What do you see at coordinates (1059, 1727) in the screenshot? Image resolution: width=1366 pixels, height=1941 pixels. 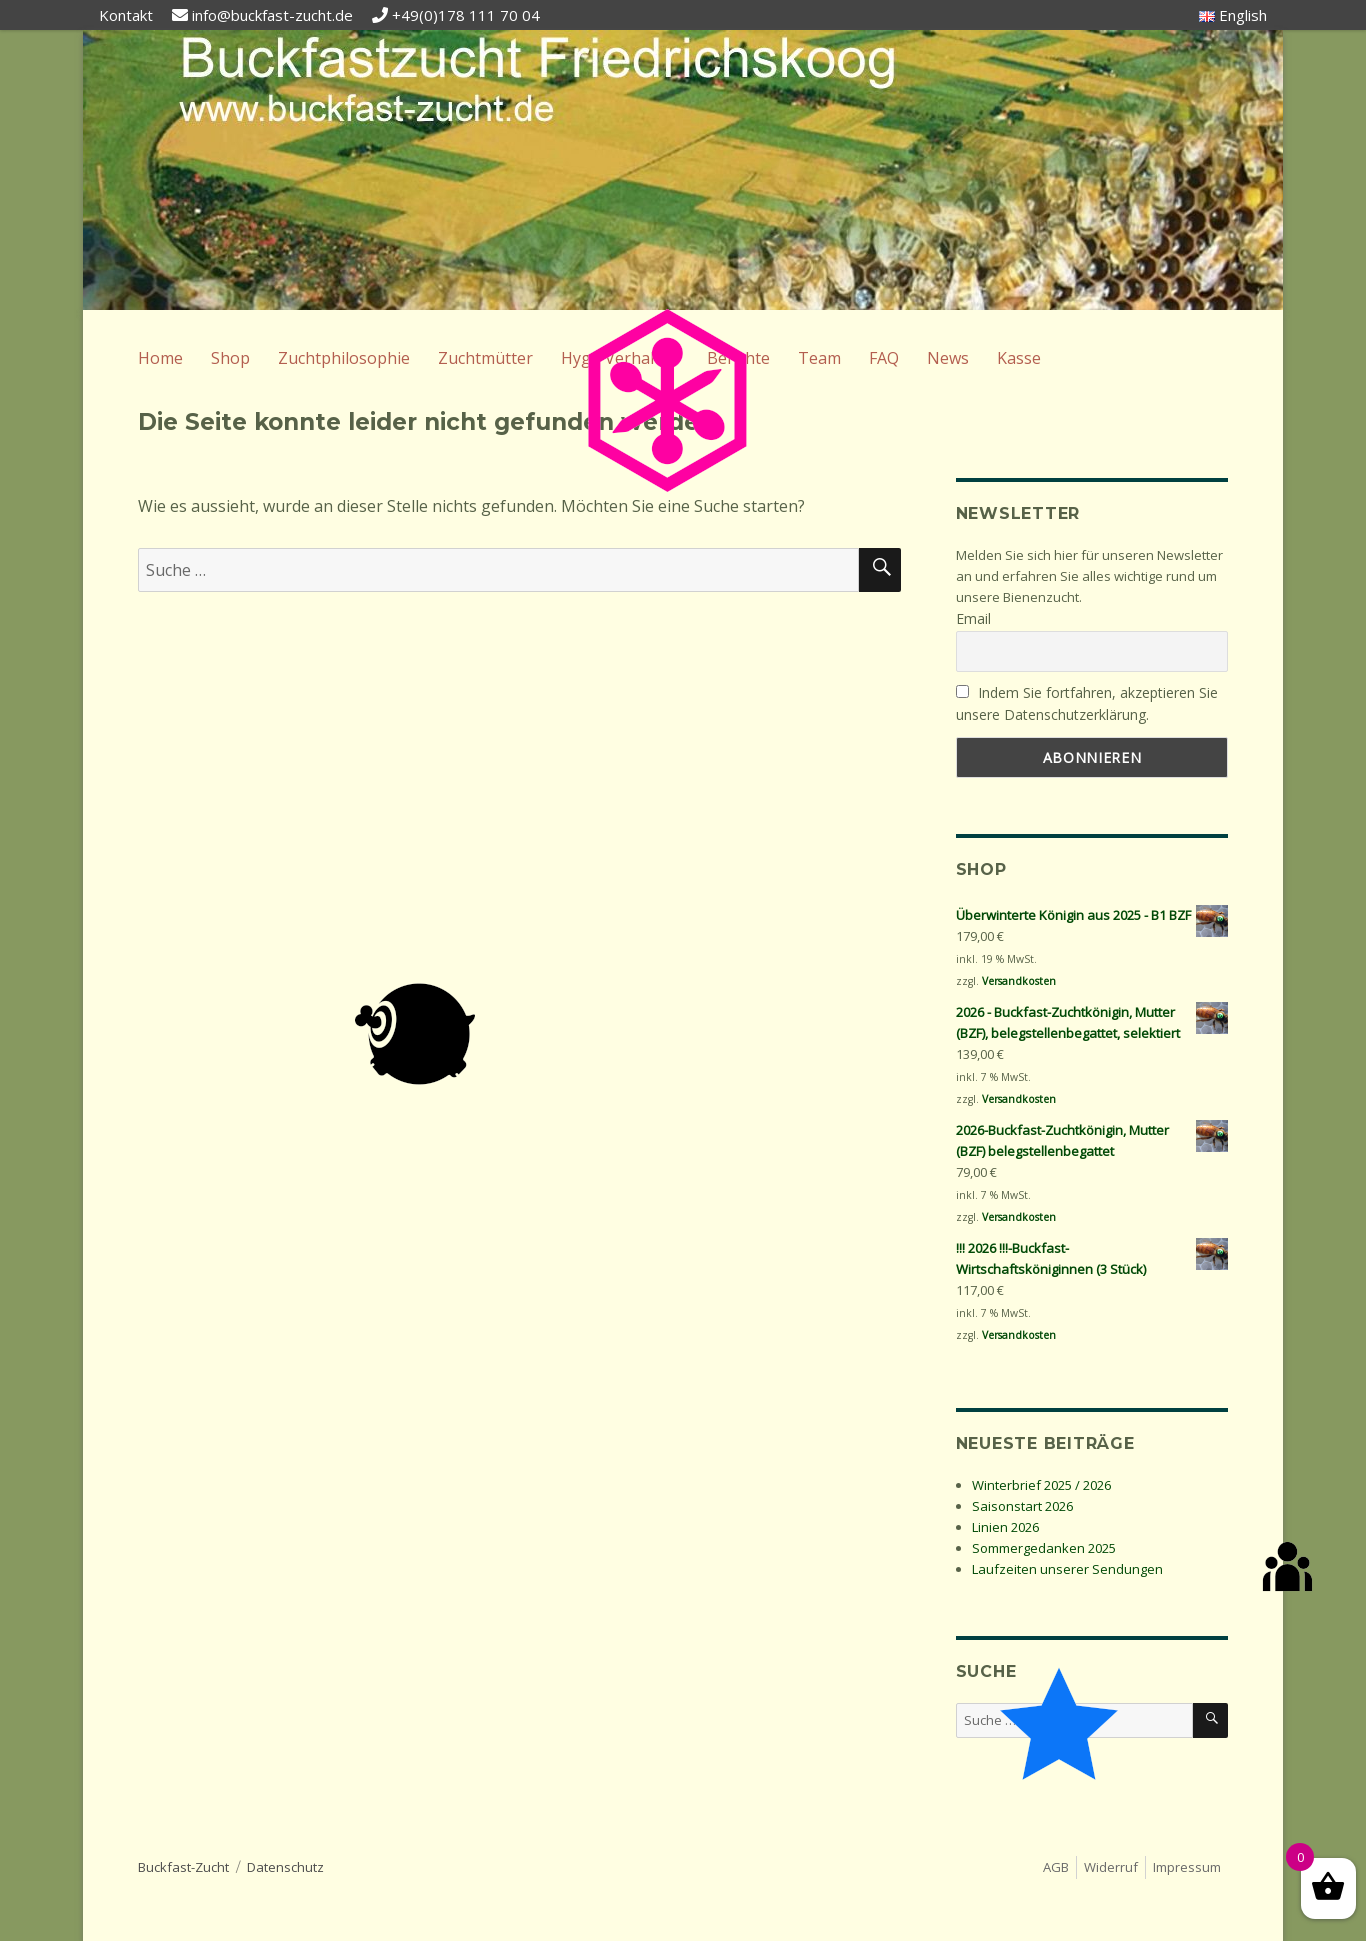 I see `add to favorites` at bounding box center [1059, 1727].